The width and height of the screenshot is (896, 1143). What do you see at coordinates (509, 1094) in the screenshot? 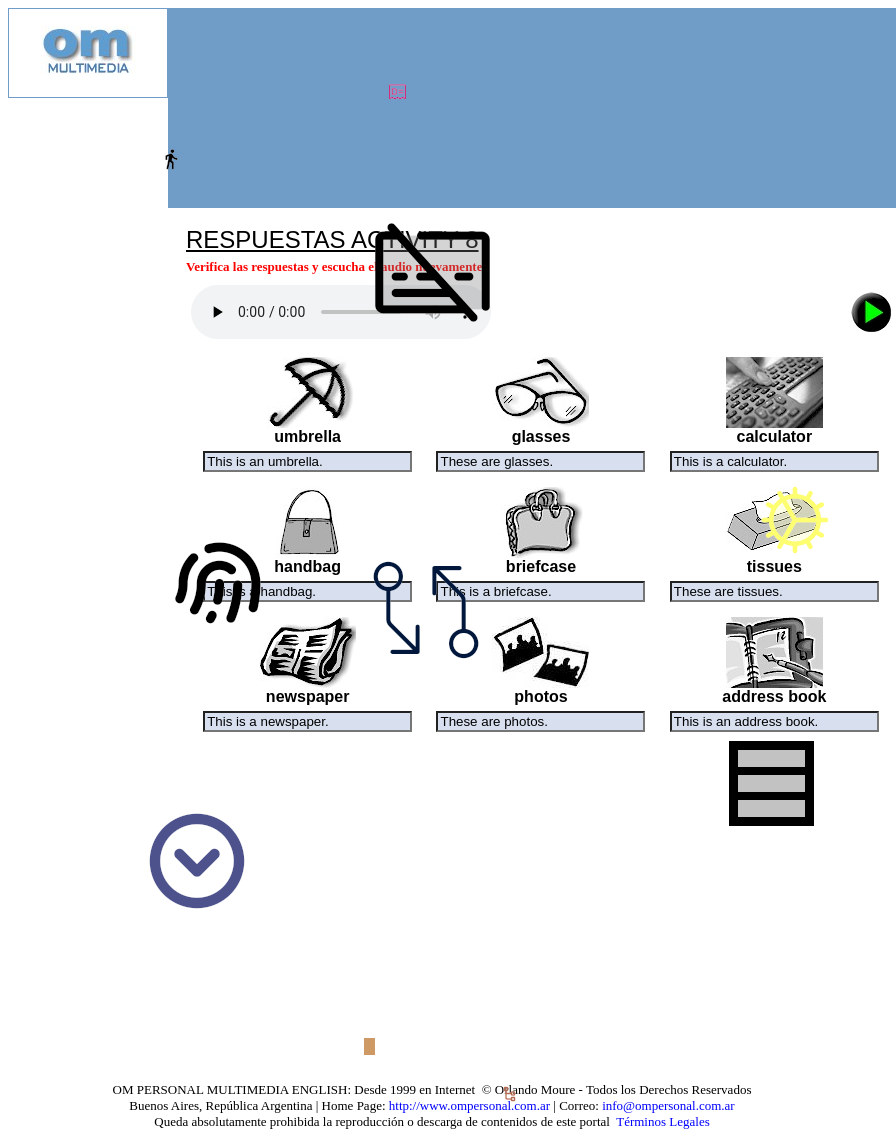
I see `view hierarchical file or folder structure` at bounding box center [509, 1094].